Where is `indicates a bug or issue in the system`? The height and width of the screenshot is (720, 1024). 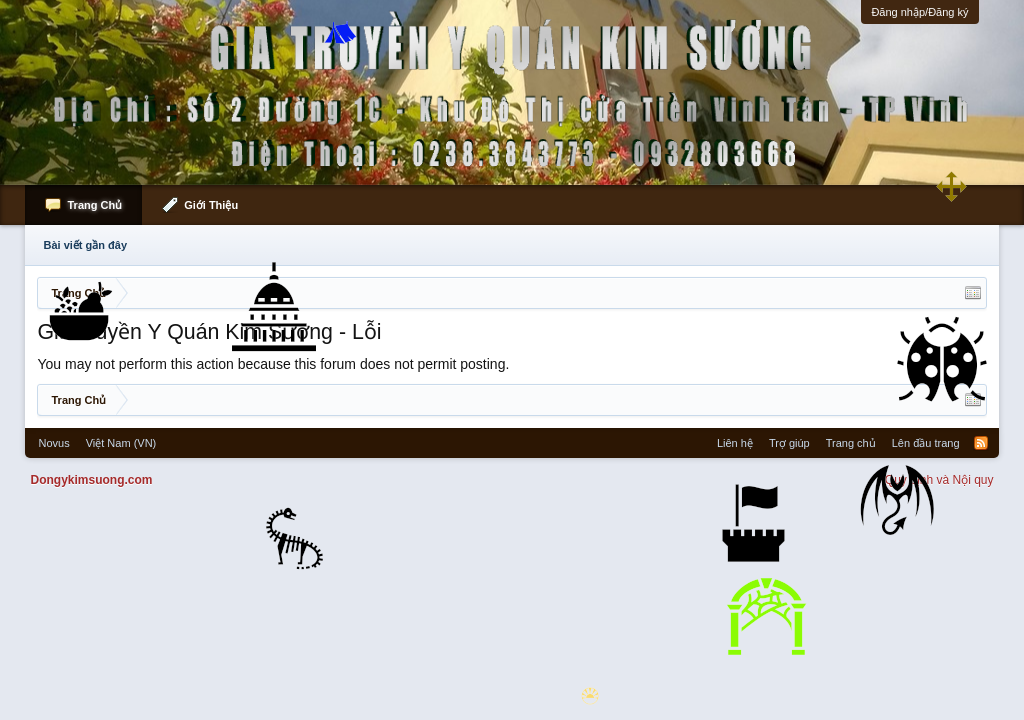 indicates a bug or issue in the system is located at coordinates (942, 362).